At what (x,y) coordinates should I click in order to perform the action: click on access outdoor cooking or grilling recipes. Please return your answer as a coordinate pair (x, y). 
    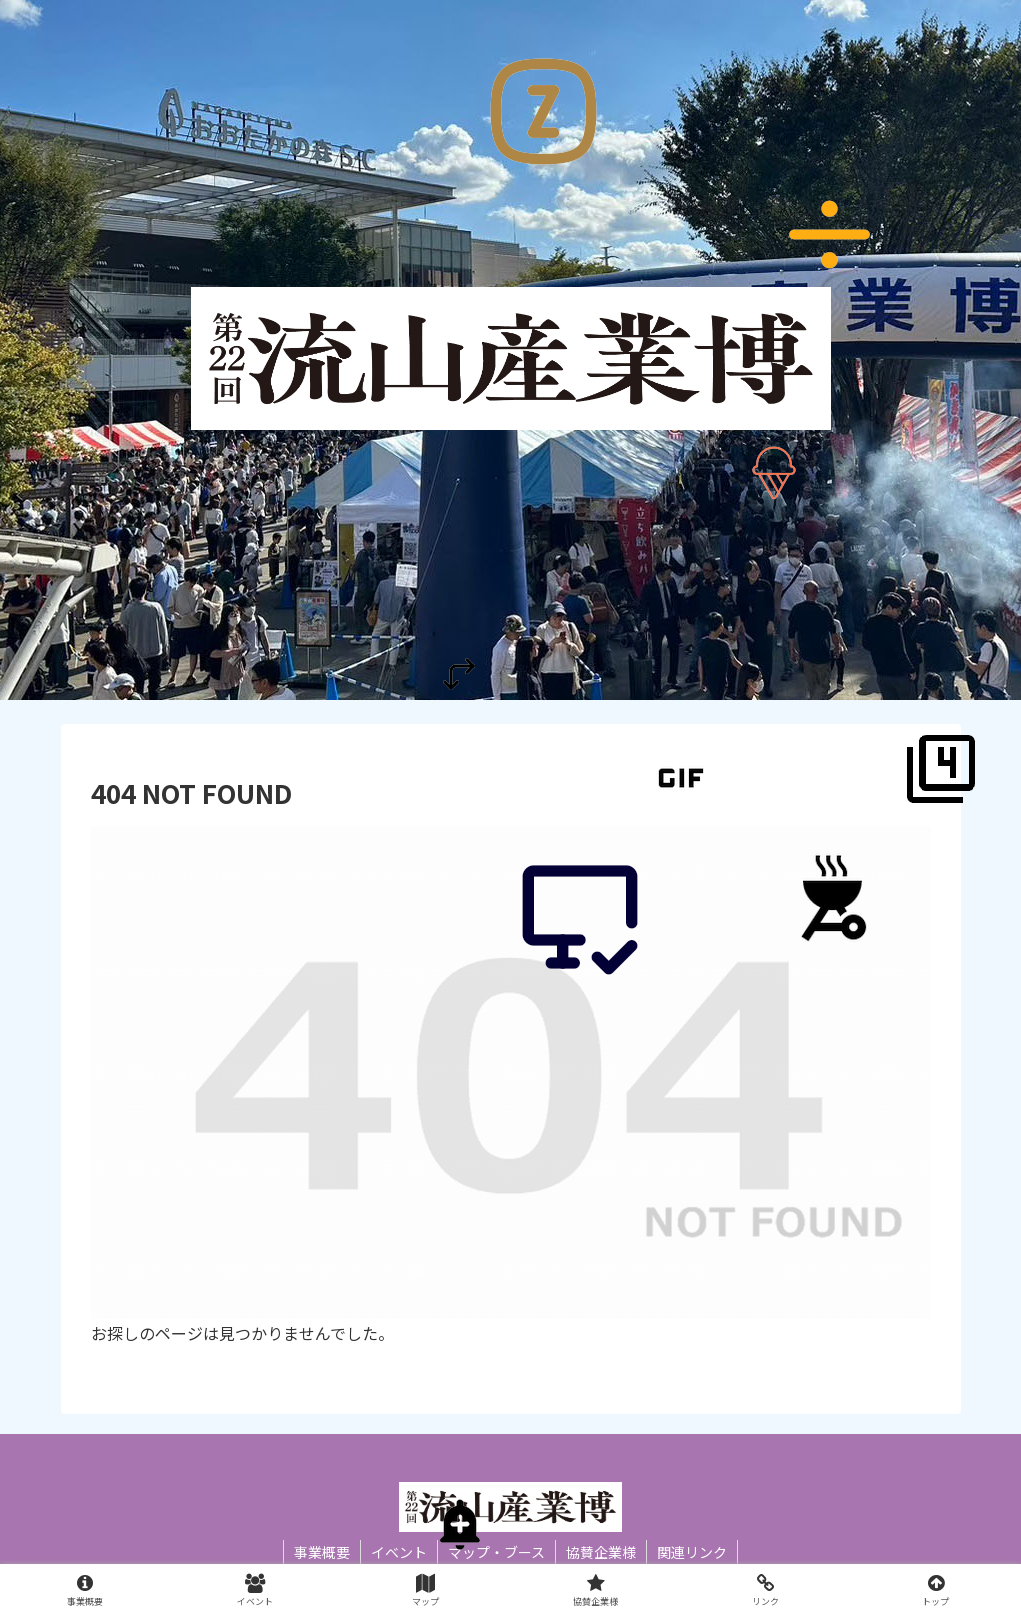
    Looking at the image, I should click on (832, 897).